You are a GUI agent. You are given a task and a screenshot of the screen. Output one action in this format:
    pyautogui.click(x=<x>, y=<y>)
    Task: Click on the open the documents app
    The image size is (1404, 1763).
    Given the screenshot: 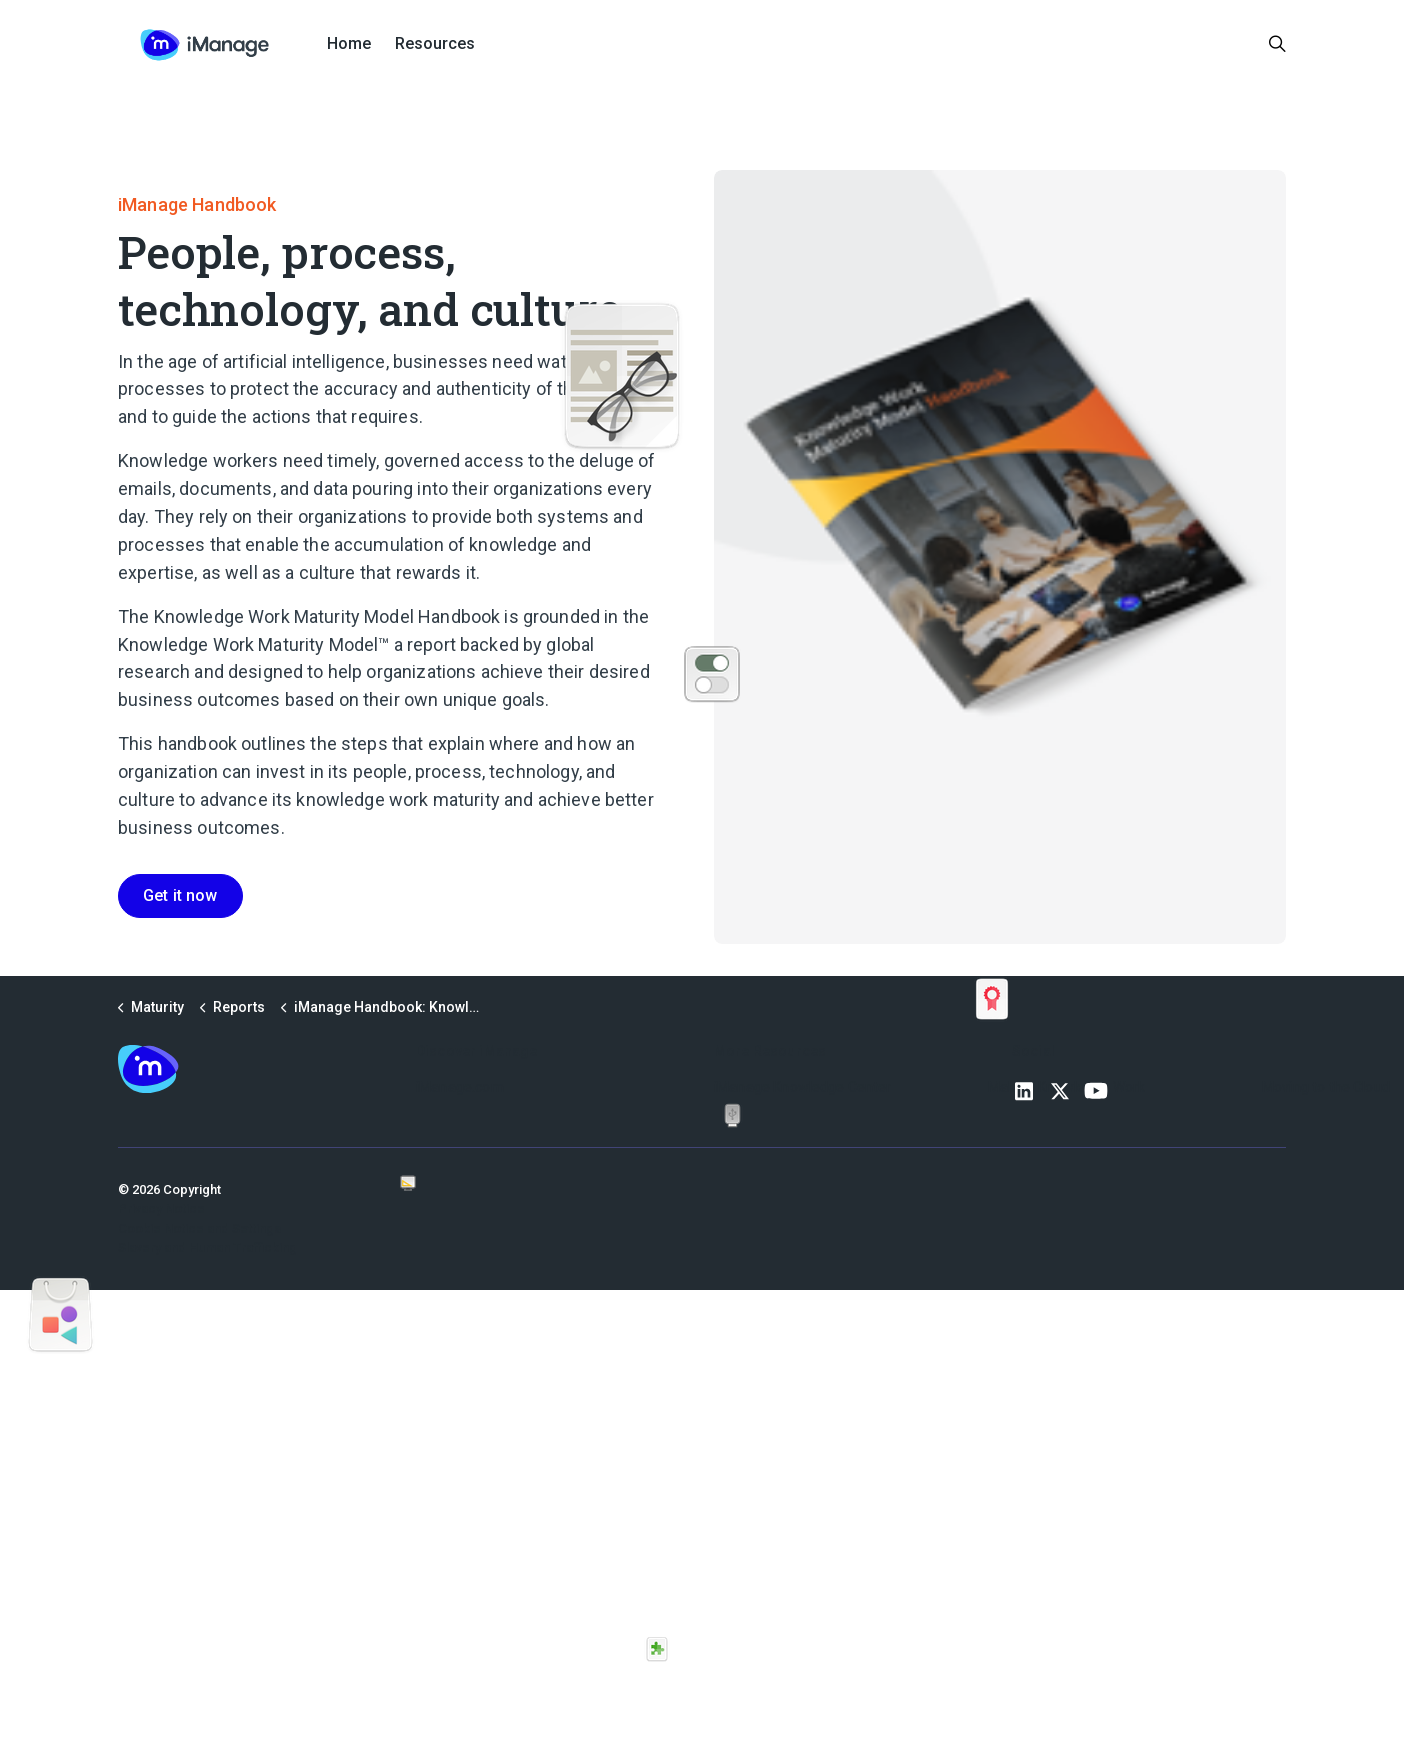 What is the action you would take?
    pyautogui.click(x=622, y=376)
    